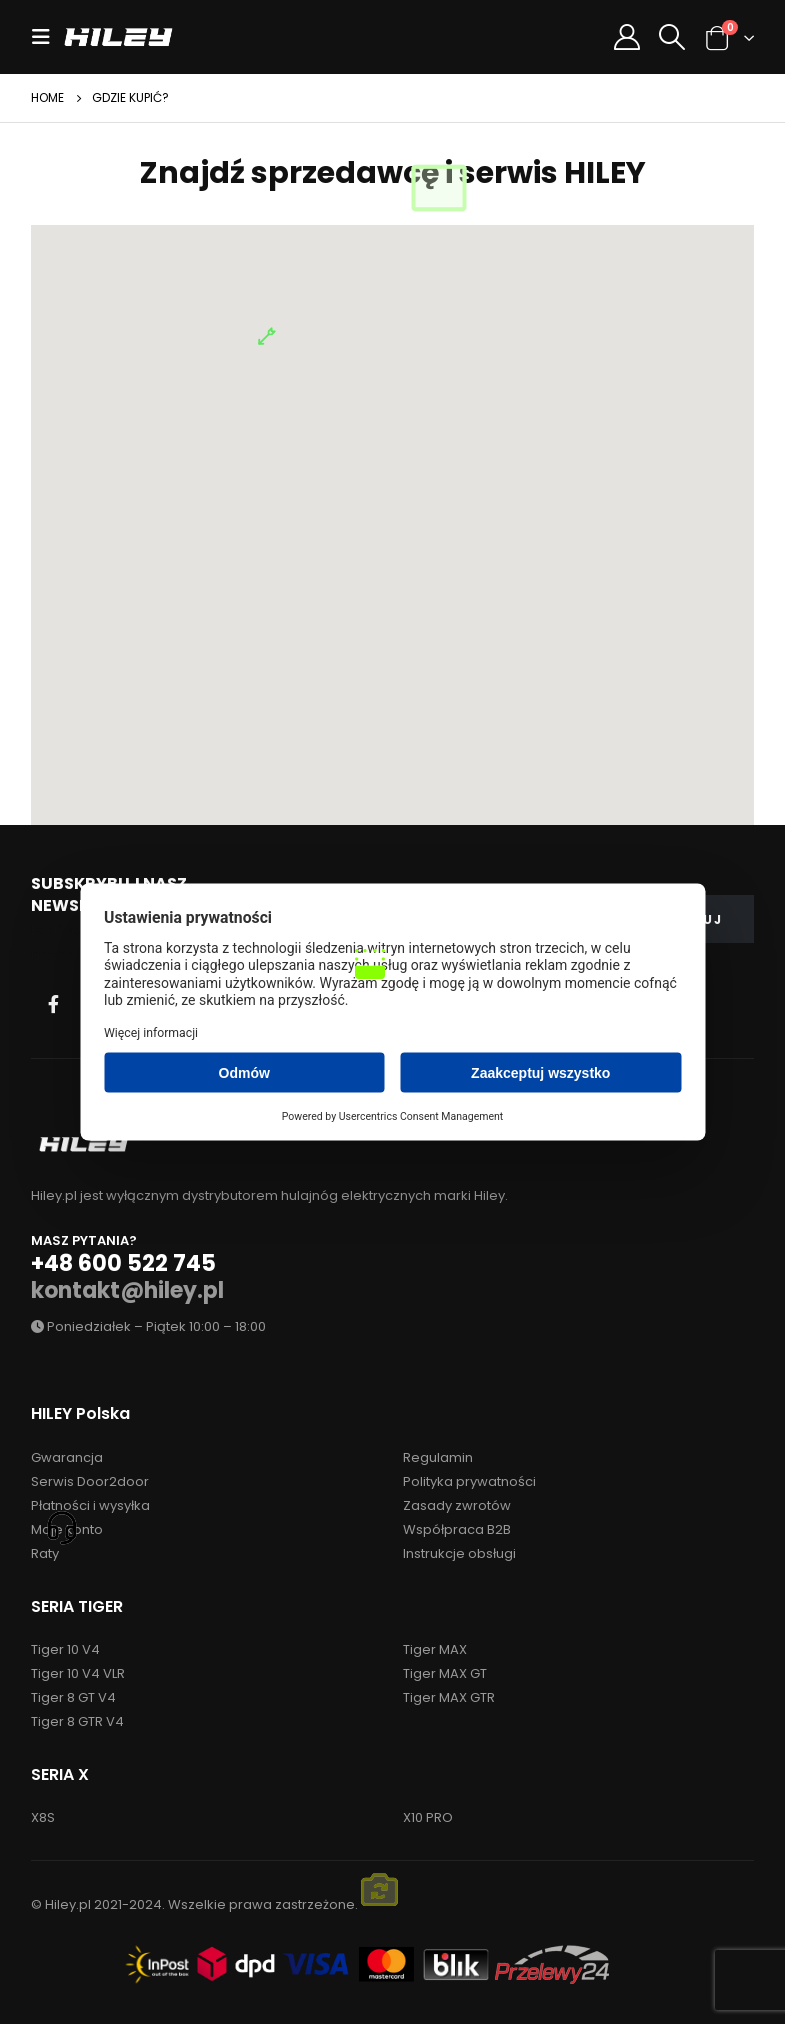  Describe the element at coordinates (439, 188) in the screenshot. I see `represents a container or frame element` at that location.